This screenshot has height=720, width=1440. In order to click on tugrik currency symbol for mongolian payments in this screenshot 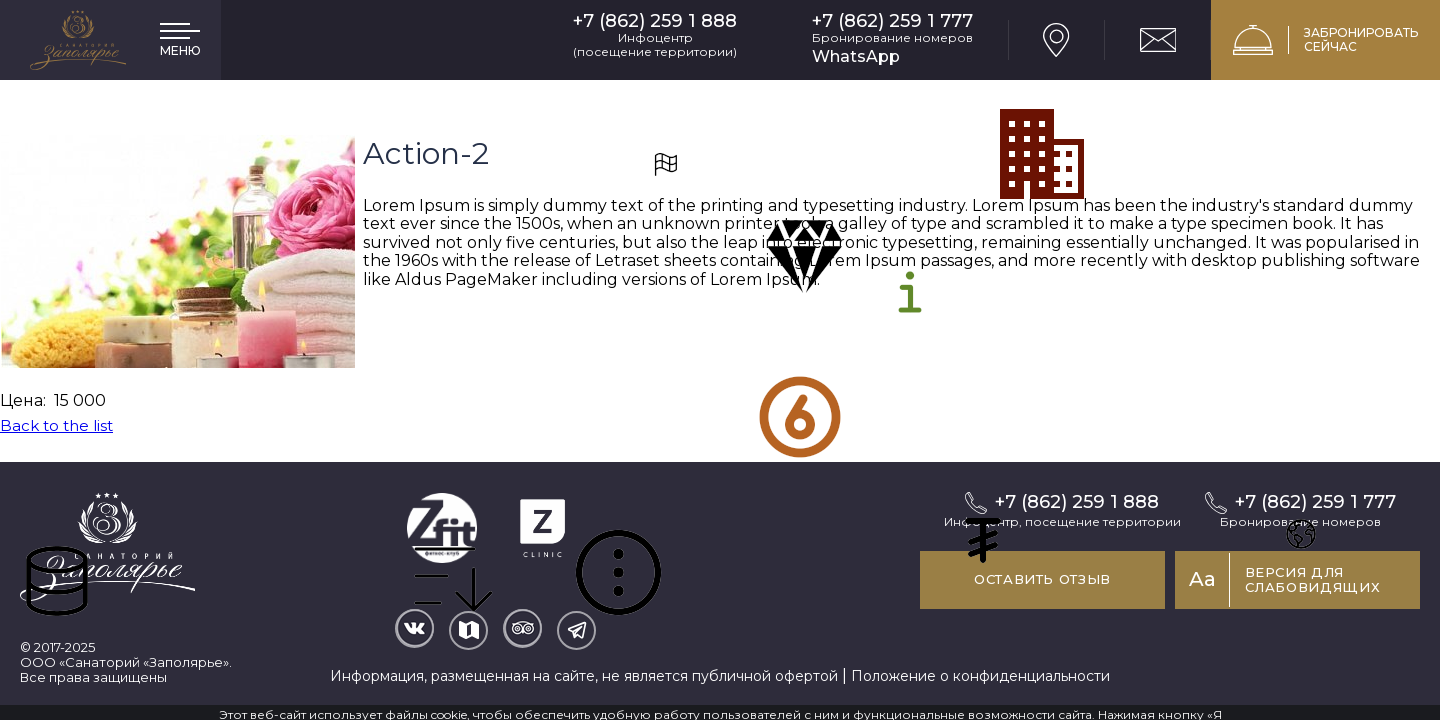, I will do `click(983, 539)`.